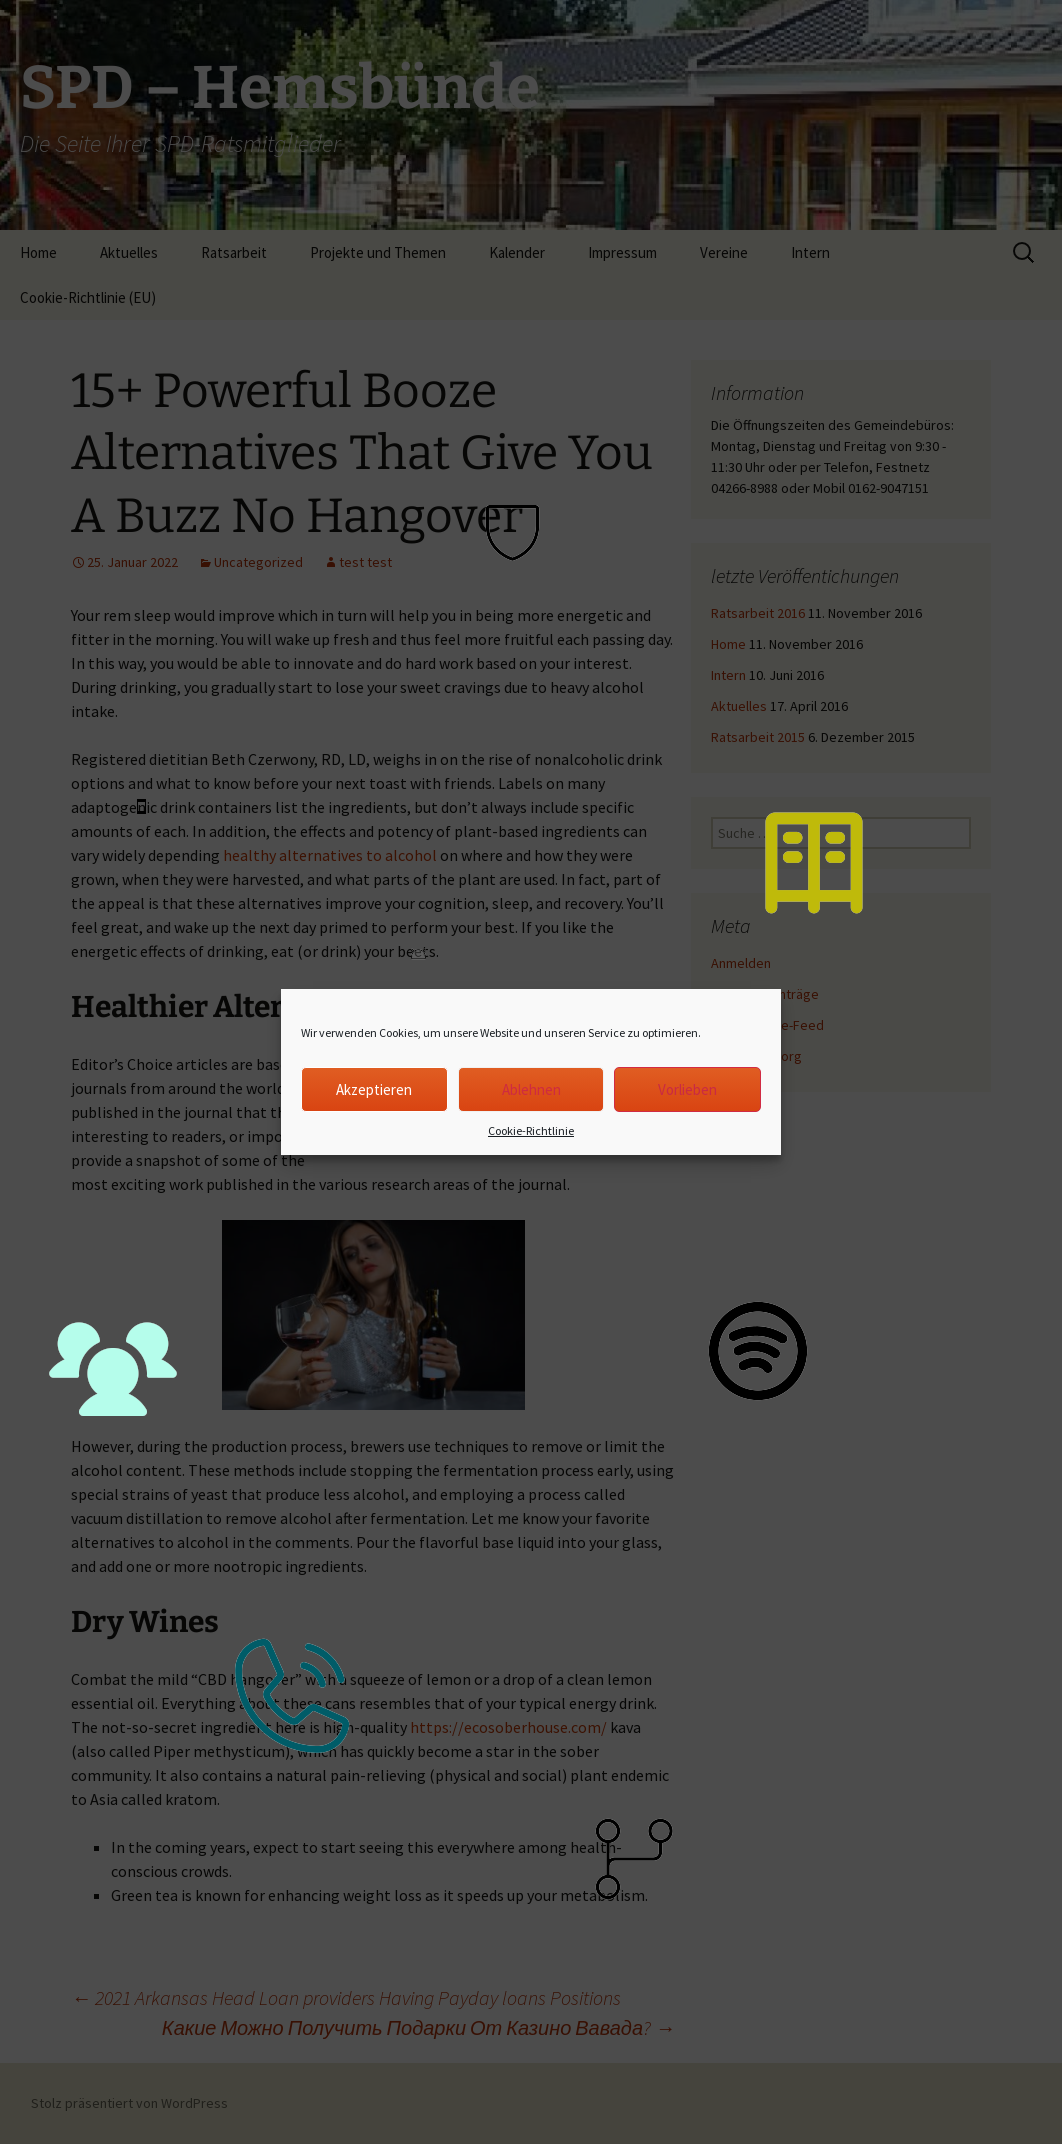  What do you see at coordinates (418, 954) in the screenshot?
I see `android operating system indicator` at bounding box center [418, 954].